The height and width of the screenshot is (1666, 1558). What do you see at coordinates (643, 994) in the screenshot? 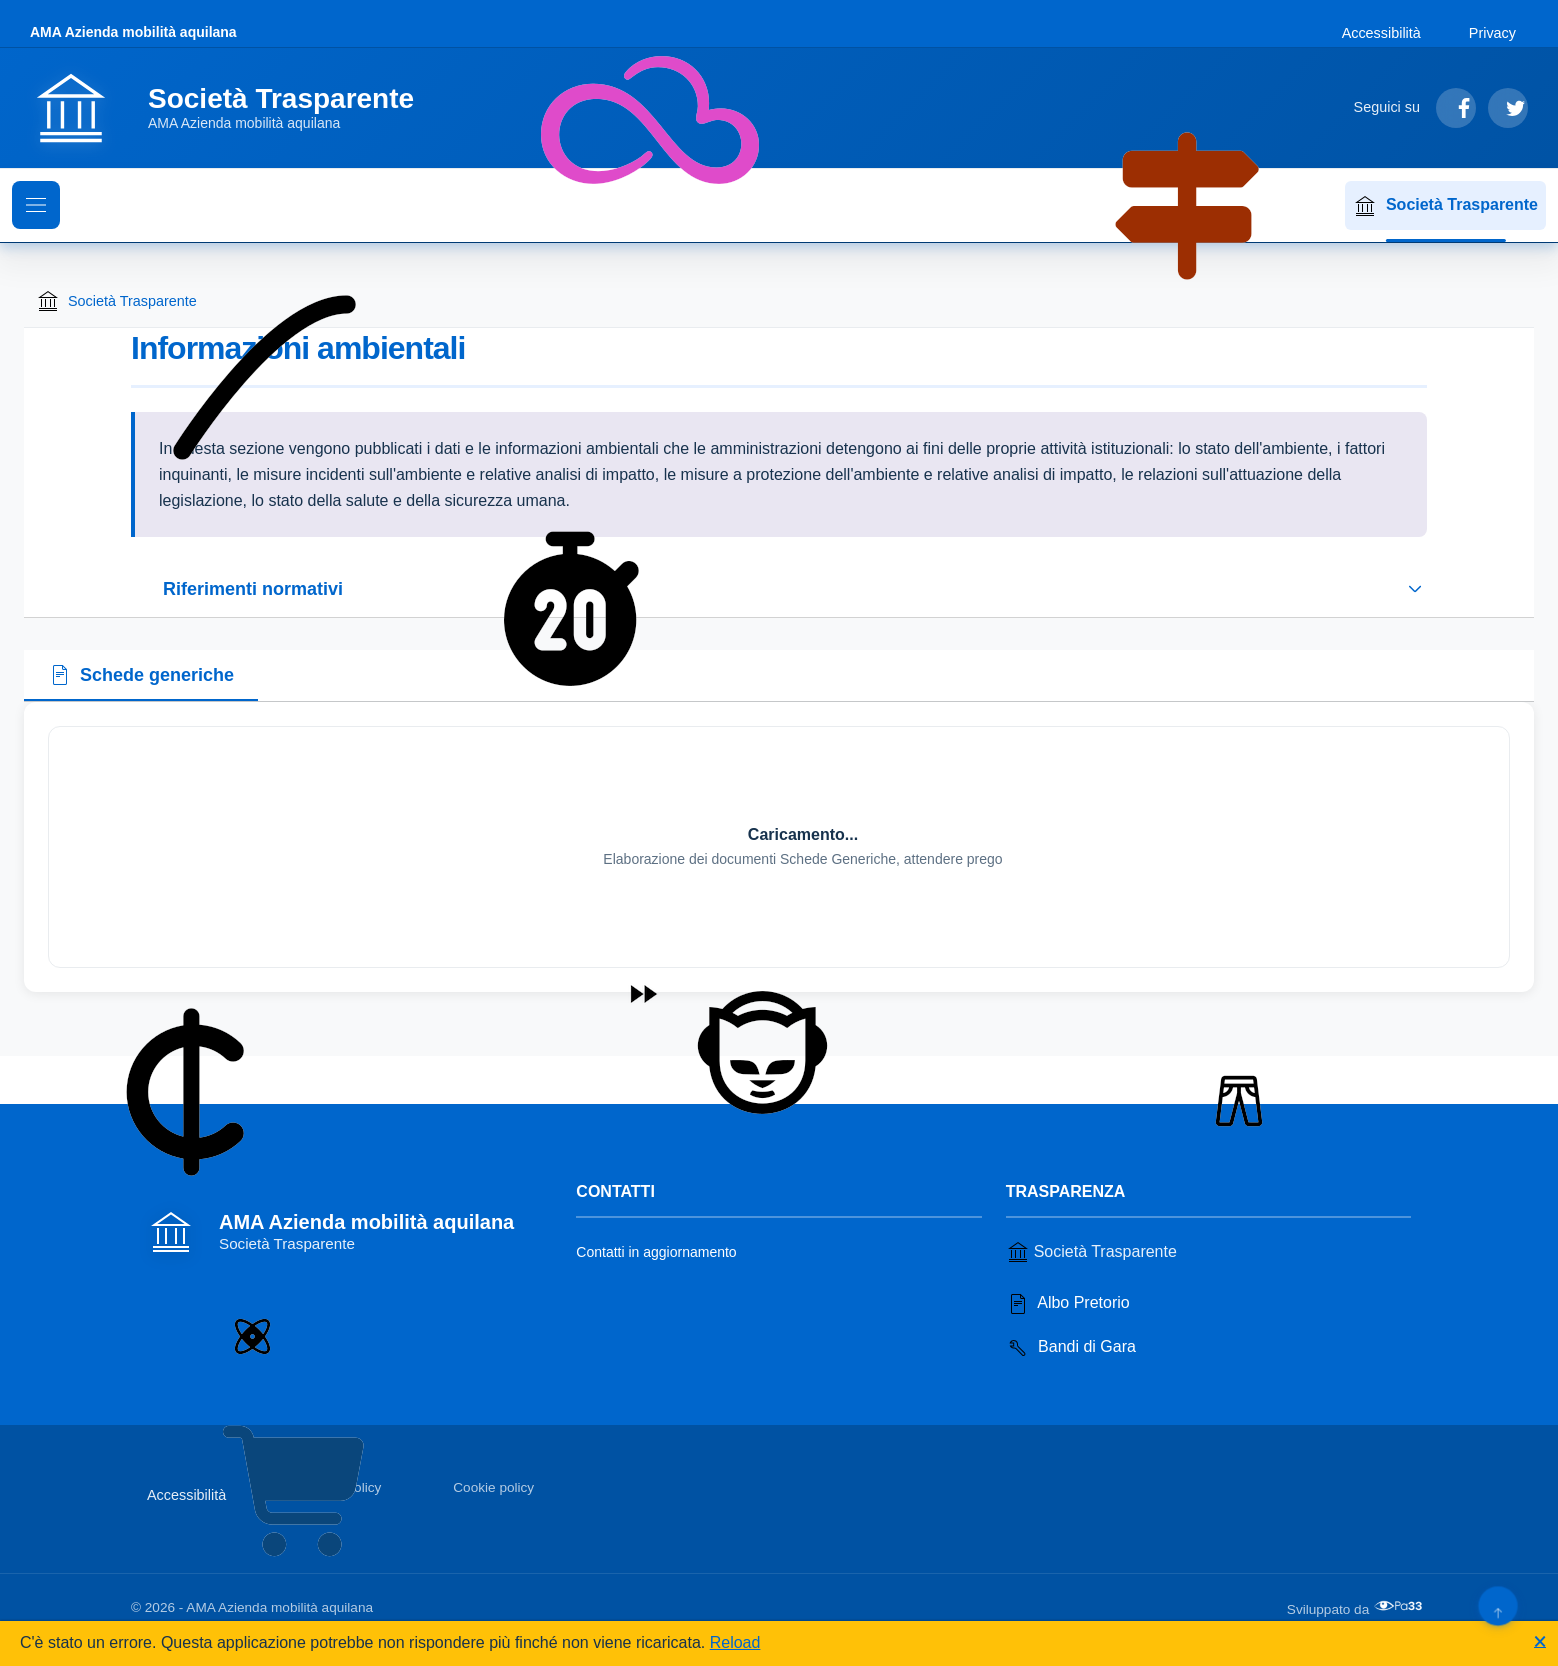
I see `skip forward in media playback` at bounding box center [643, 994].